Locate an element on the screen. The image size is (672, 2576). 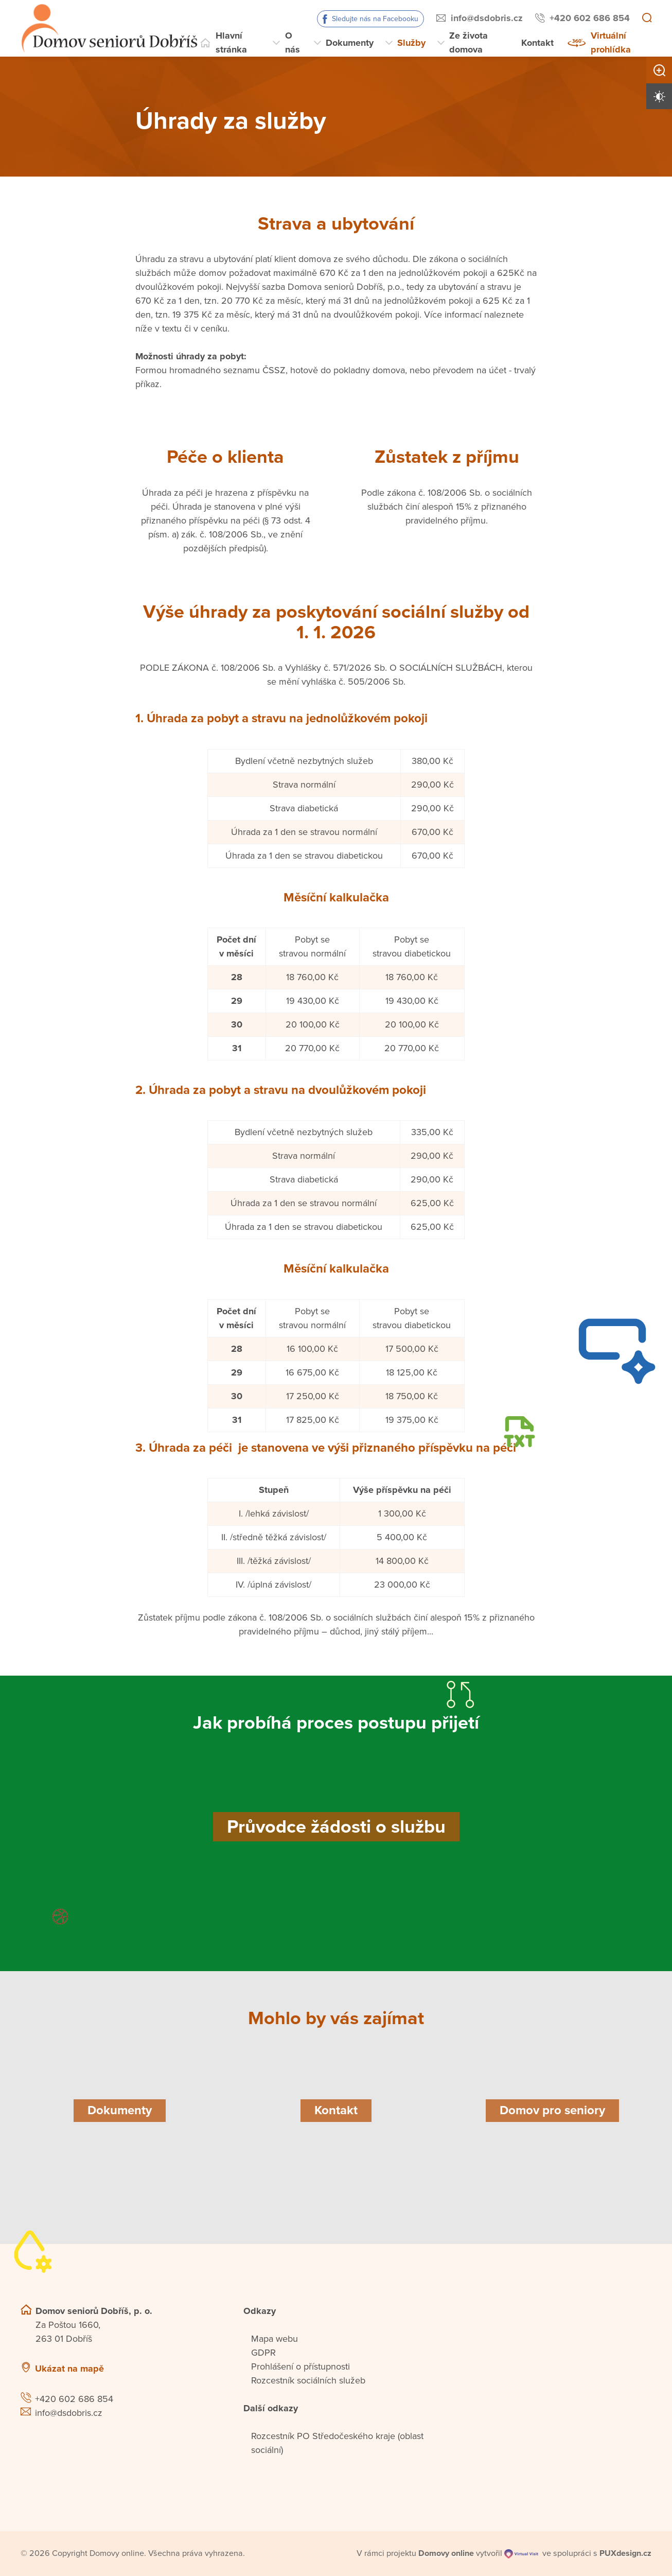
view dribbble profile or portfolio is located at coordinates (60, 1917).